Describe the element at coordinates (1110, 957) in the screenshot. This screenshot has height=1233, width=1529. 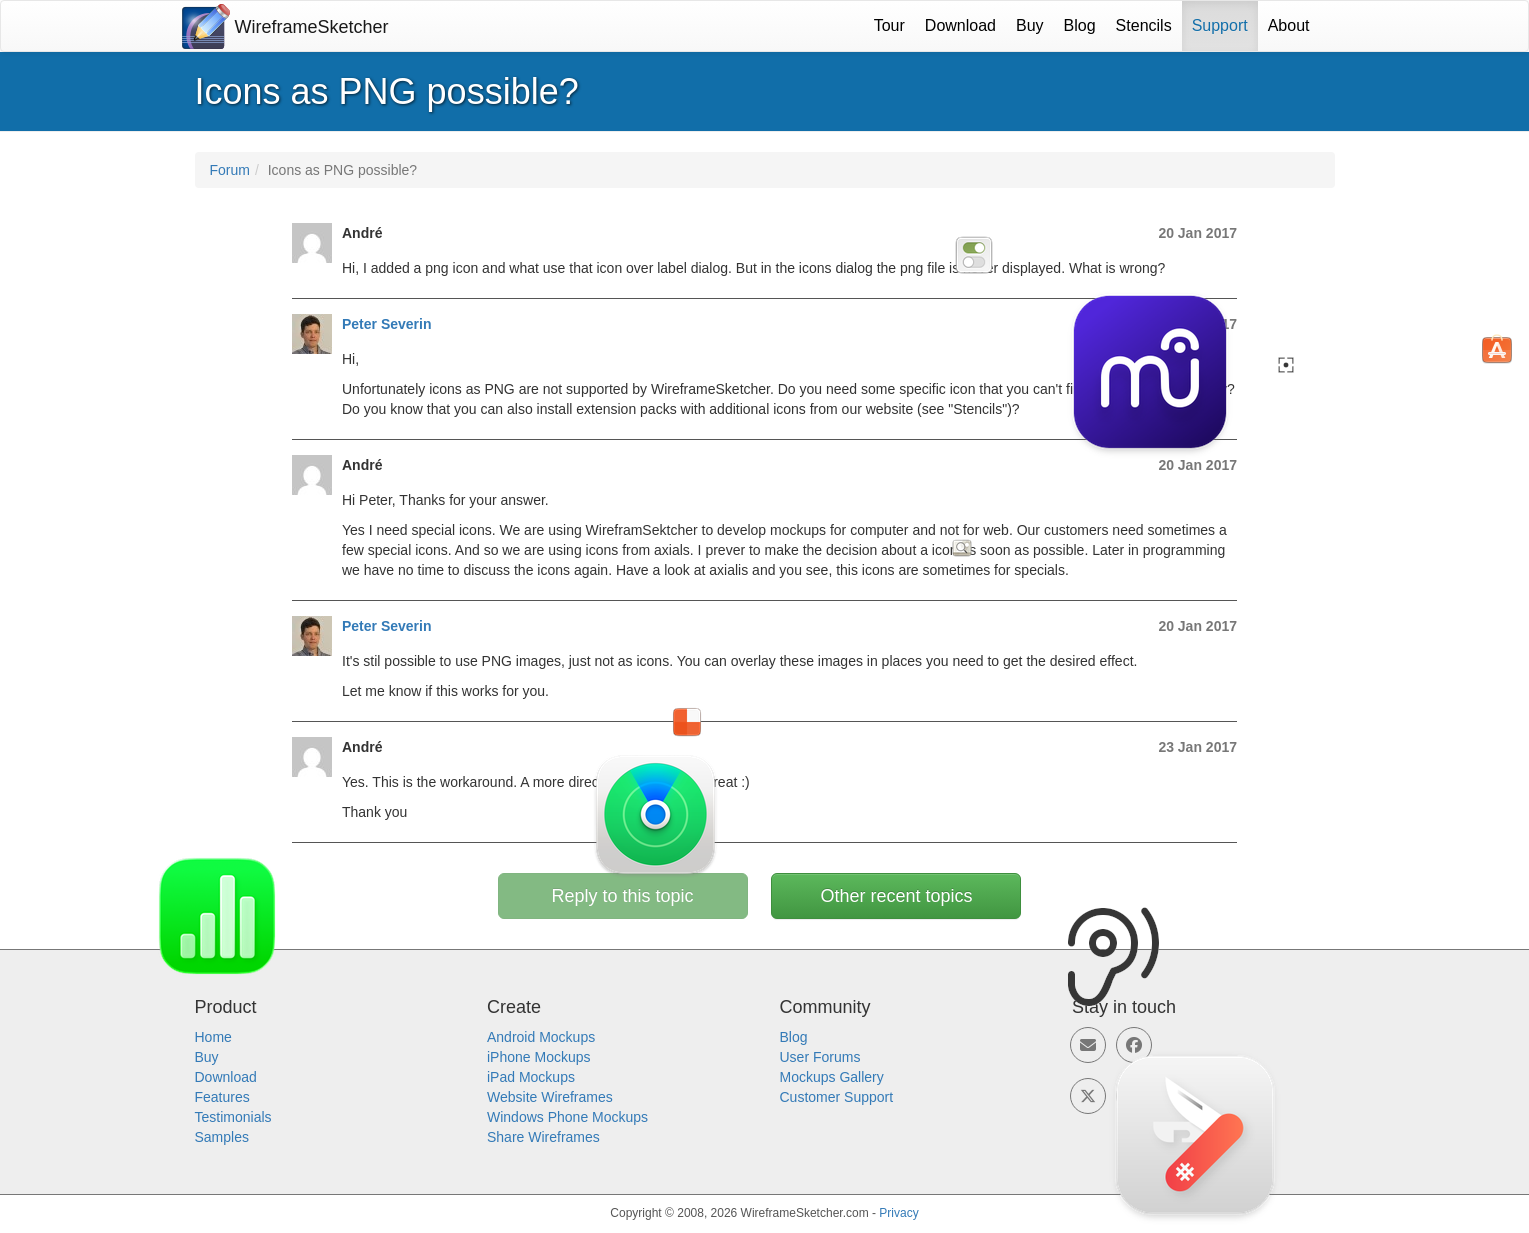
I see `access hearing accessibility settings` at that location.